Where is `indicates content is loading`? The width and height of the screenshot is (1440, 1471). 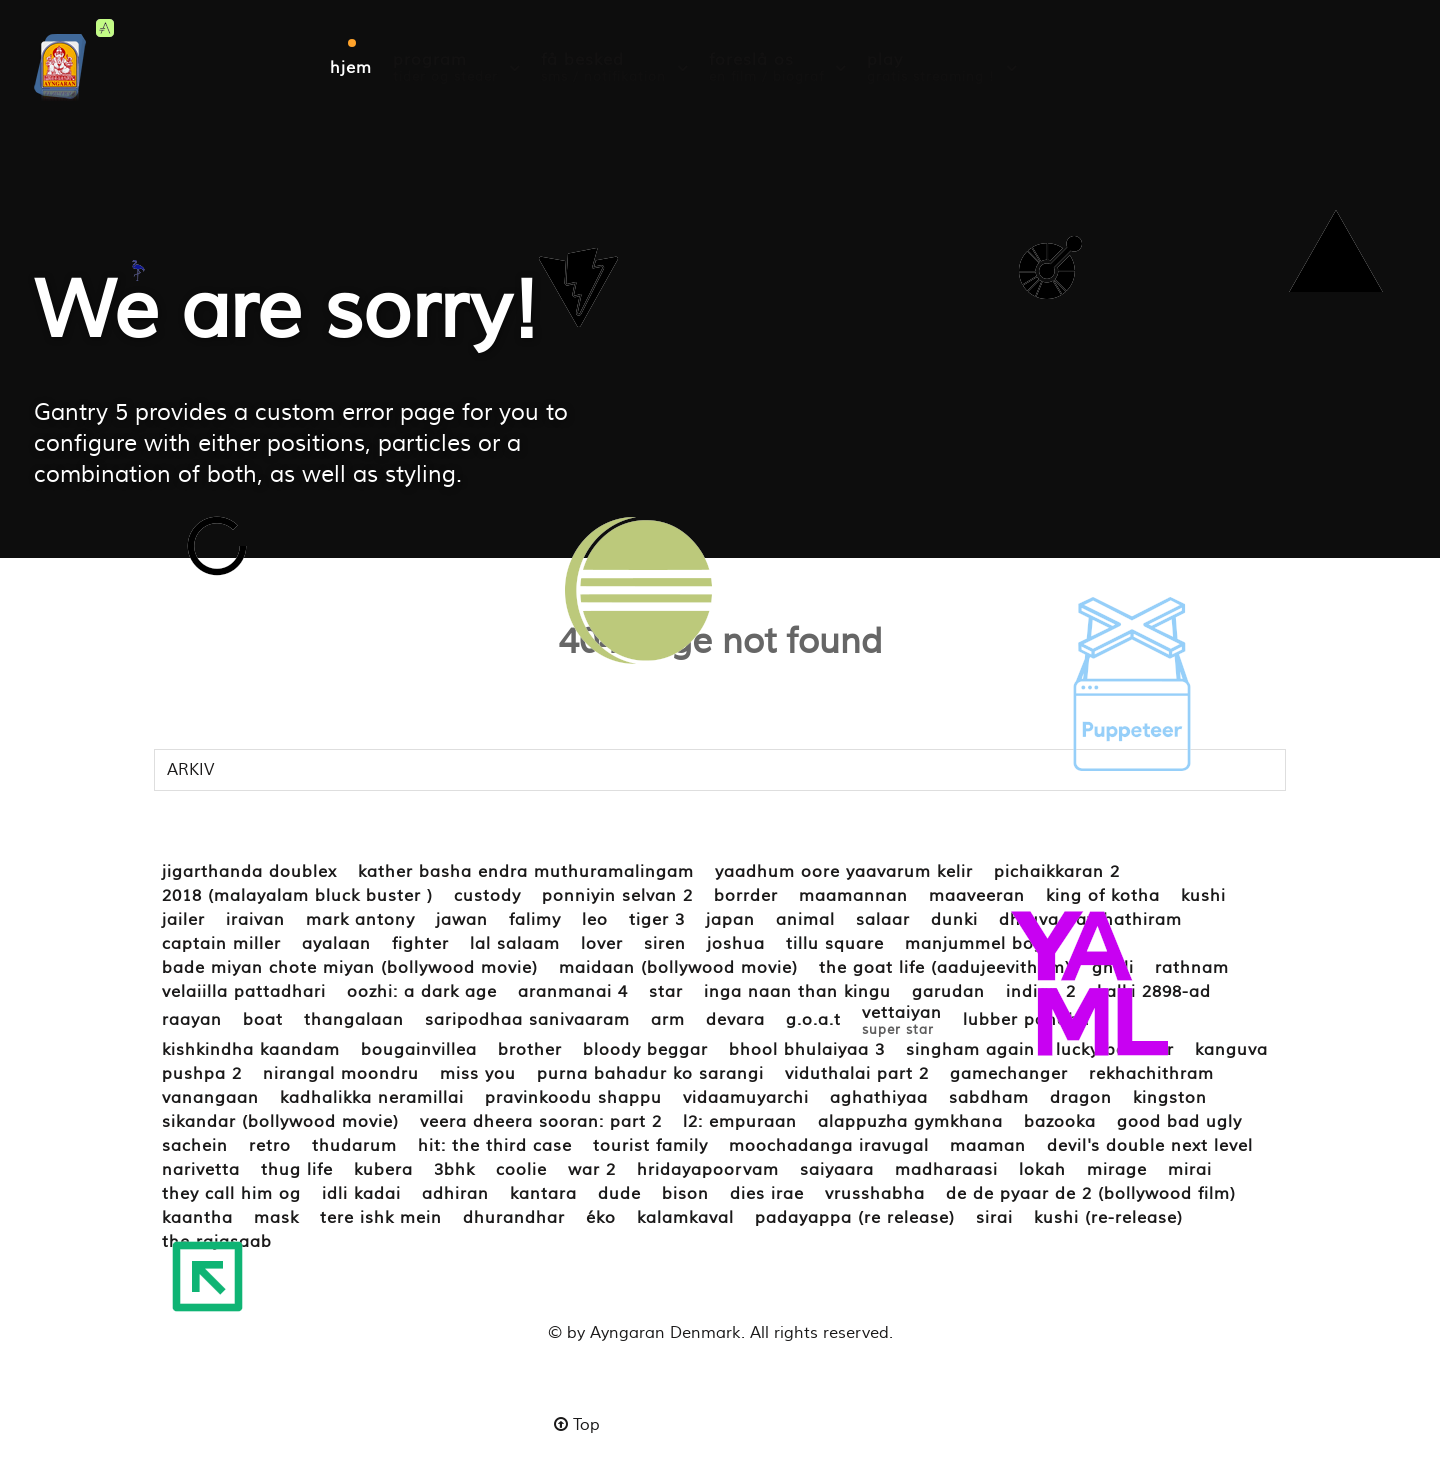
indicates content is loading is located at coordinates (217, 546).